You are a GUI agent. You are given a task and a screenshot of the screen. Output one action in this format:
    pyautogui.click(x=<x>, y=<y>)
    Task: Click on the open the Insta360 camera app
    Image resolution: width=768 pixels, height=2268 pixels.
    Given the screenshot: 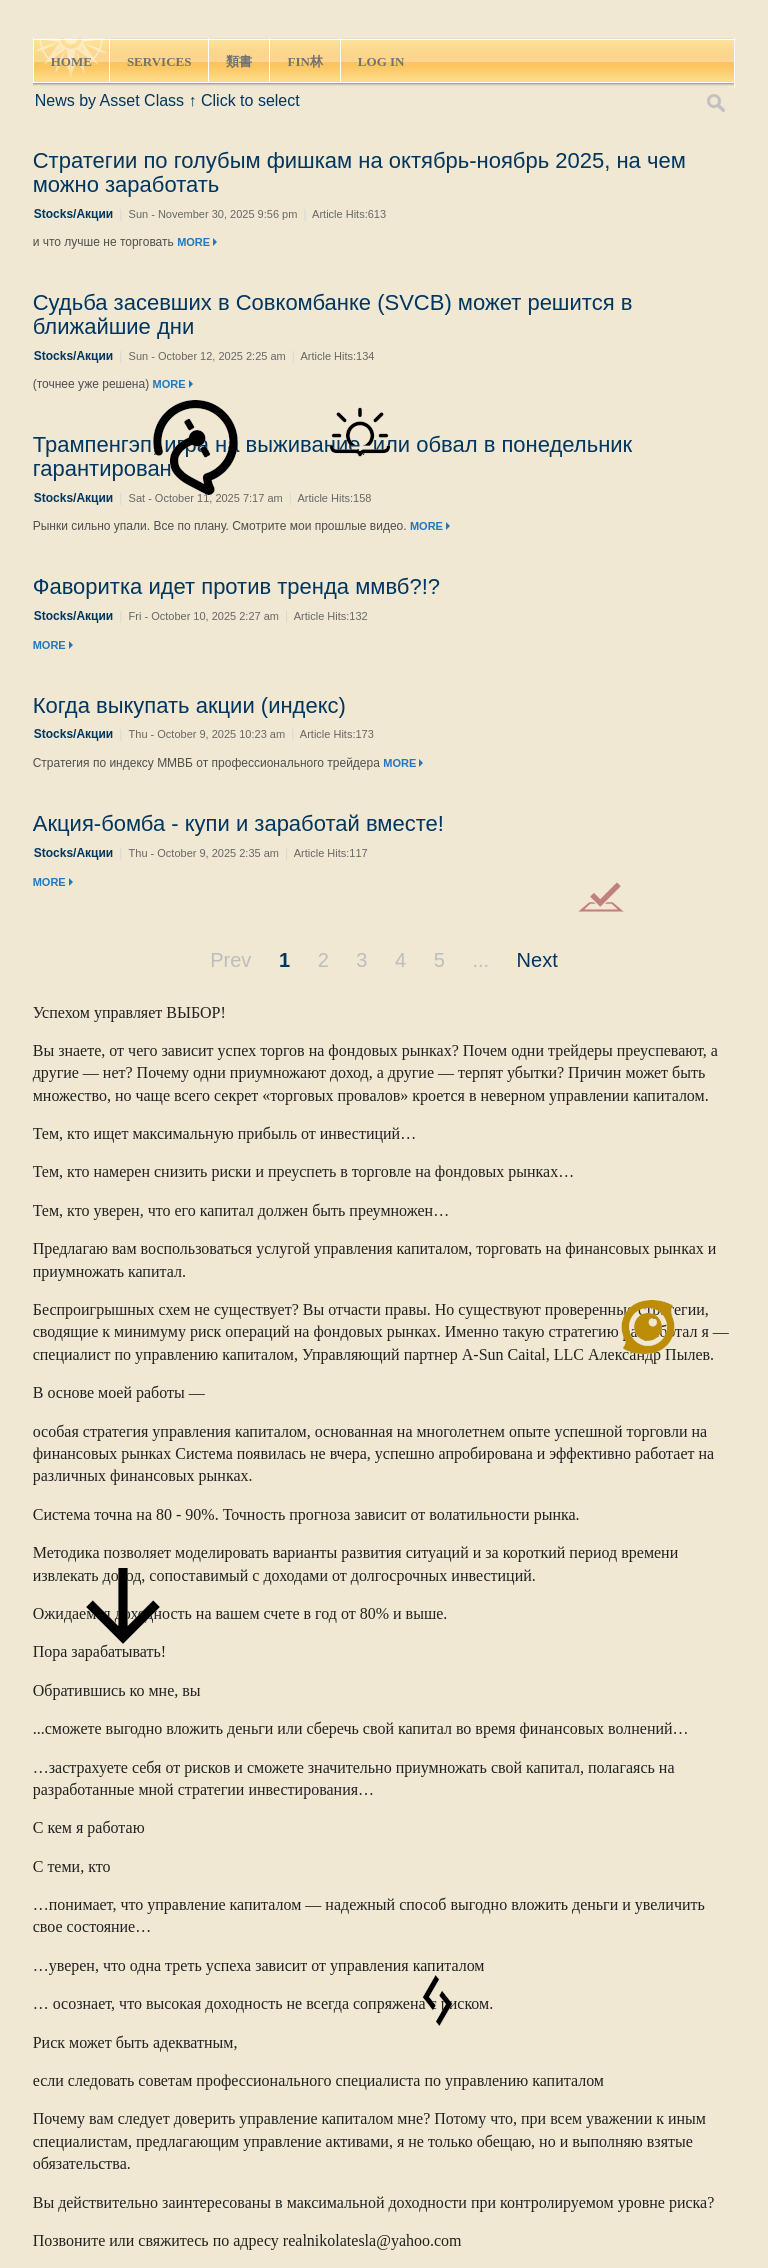 What is the action you would take?
    pyautogui.click(x=648, y=1327)
    